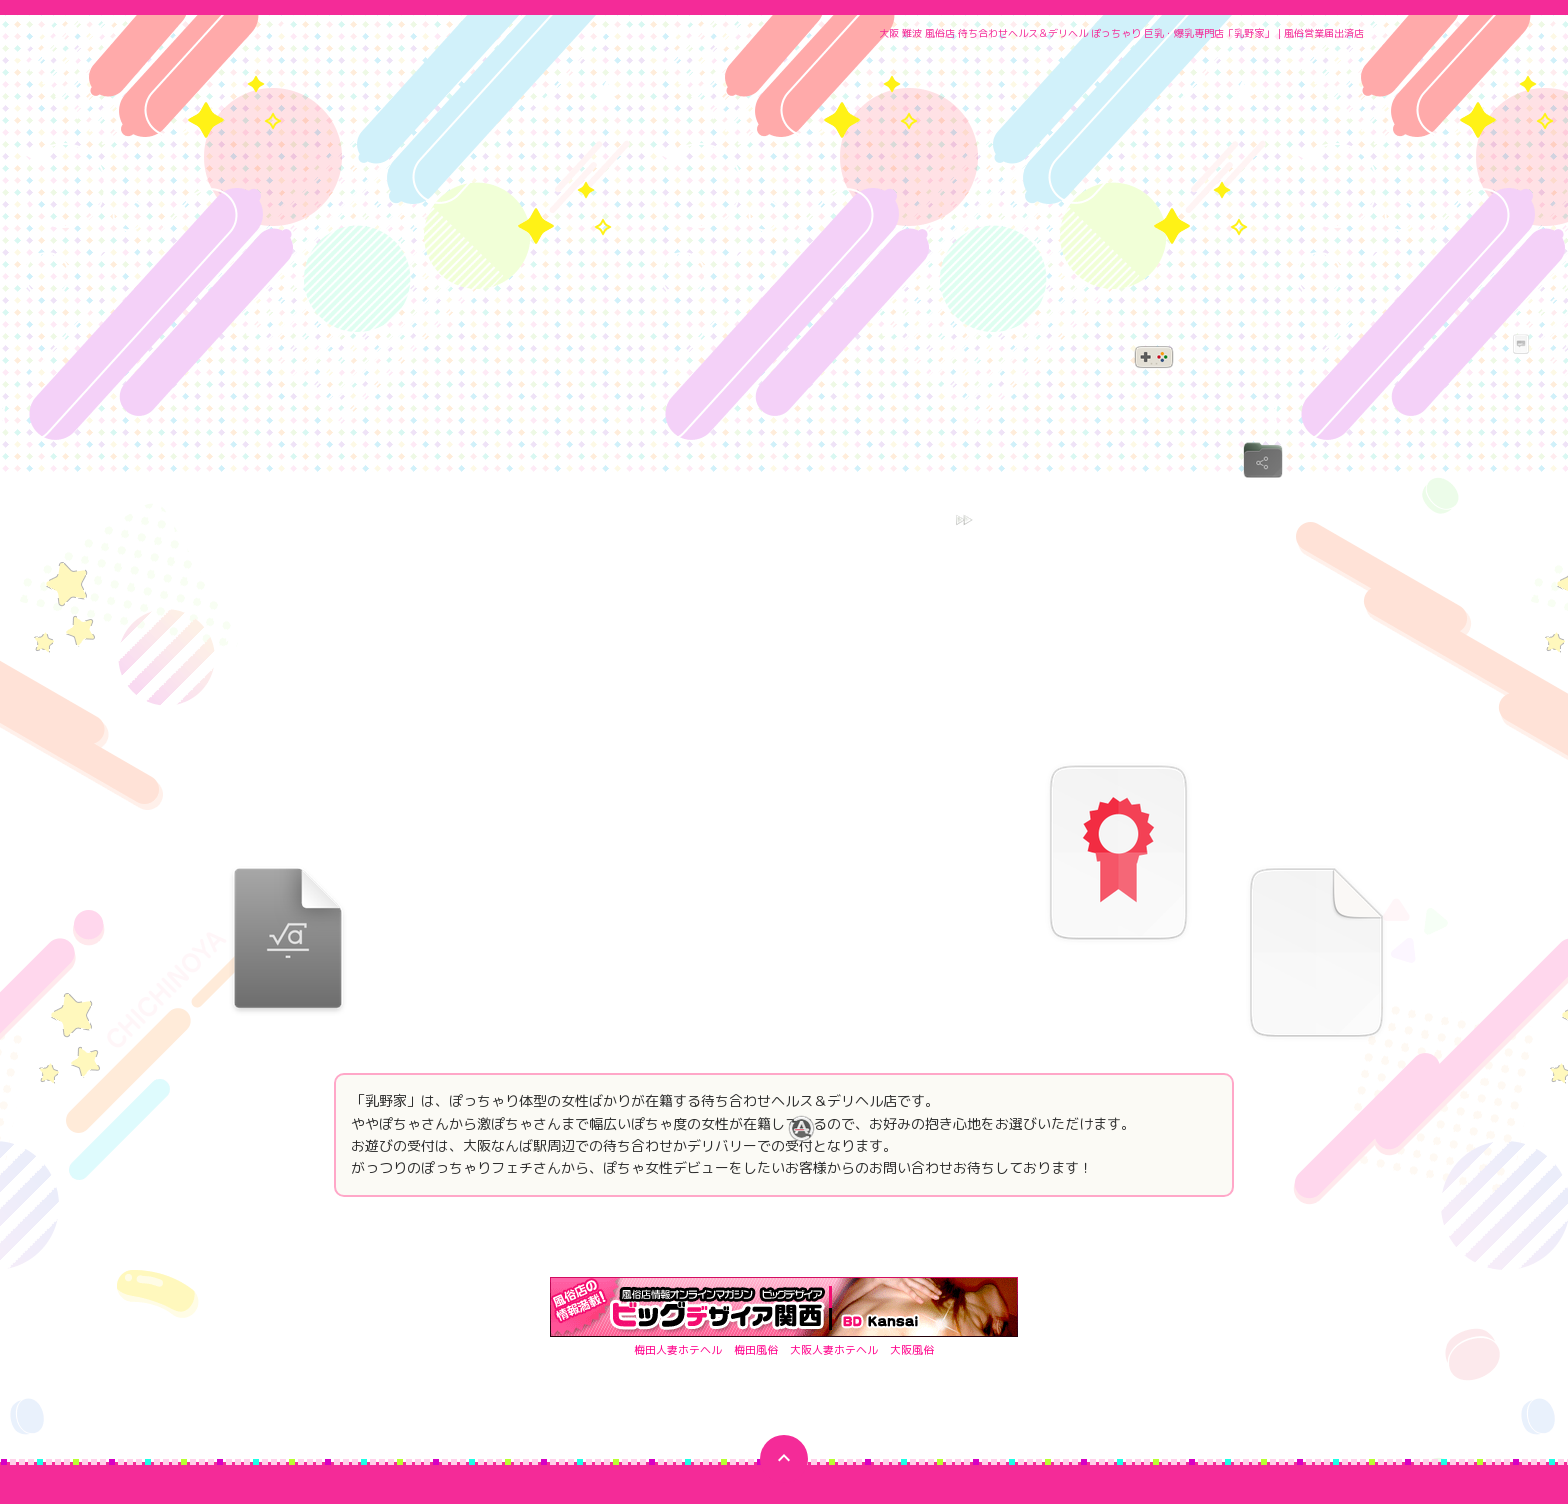 The width and height of the screenshot is (1568, 1504). Describe the element at coordinates (801, 1128) in the screenshot. I see `check for system software updates` at that location.